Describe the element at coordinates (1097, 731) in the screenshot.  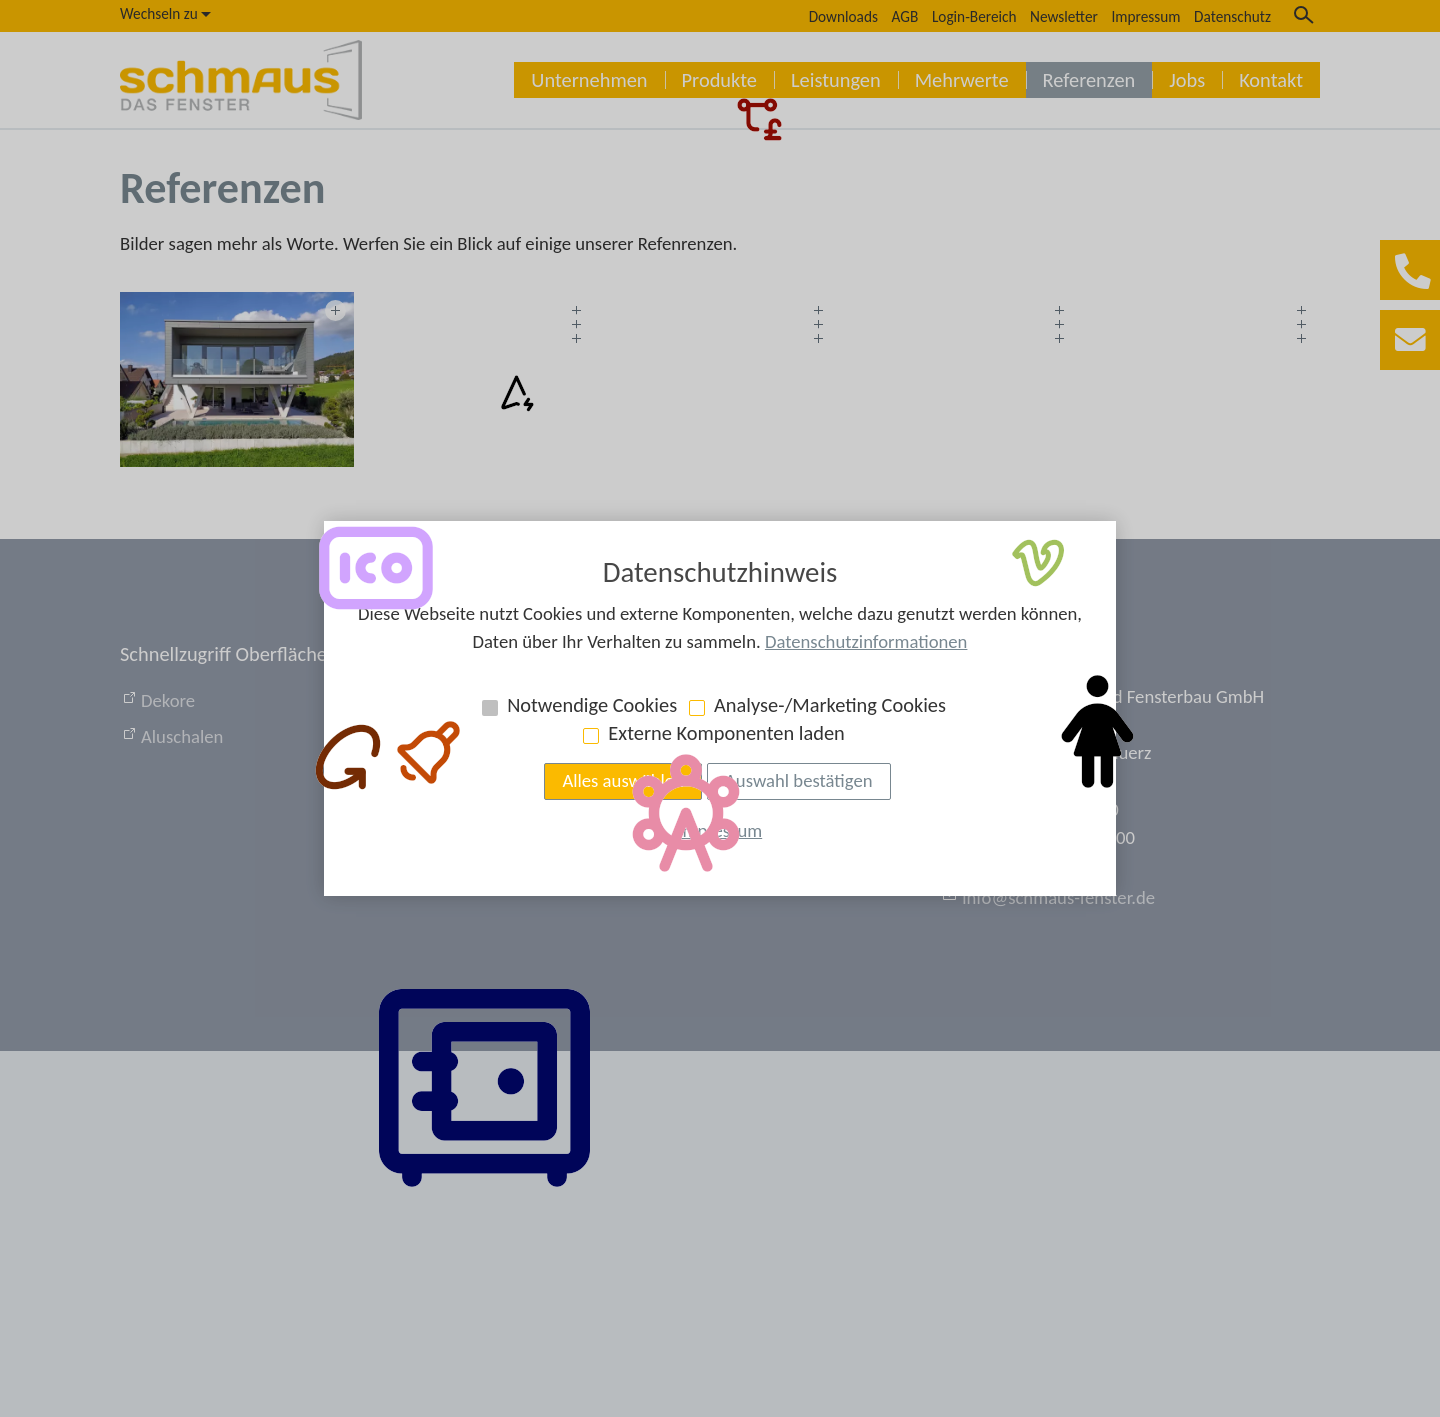
I see `women's restroom indicator` at that location.